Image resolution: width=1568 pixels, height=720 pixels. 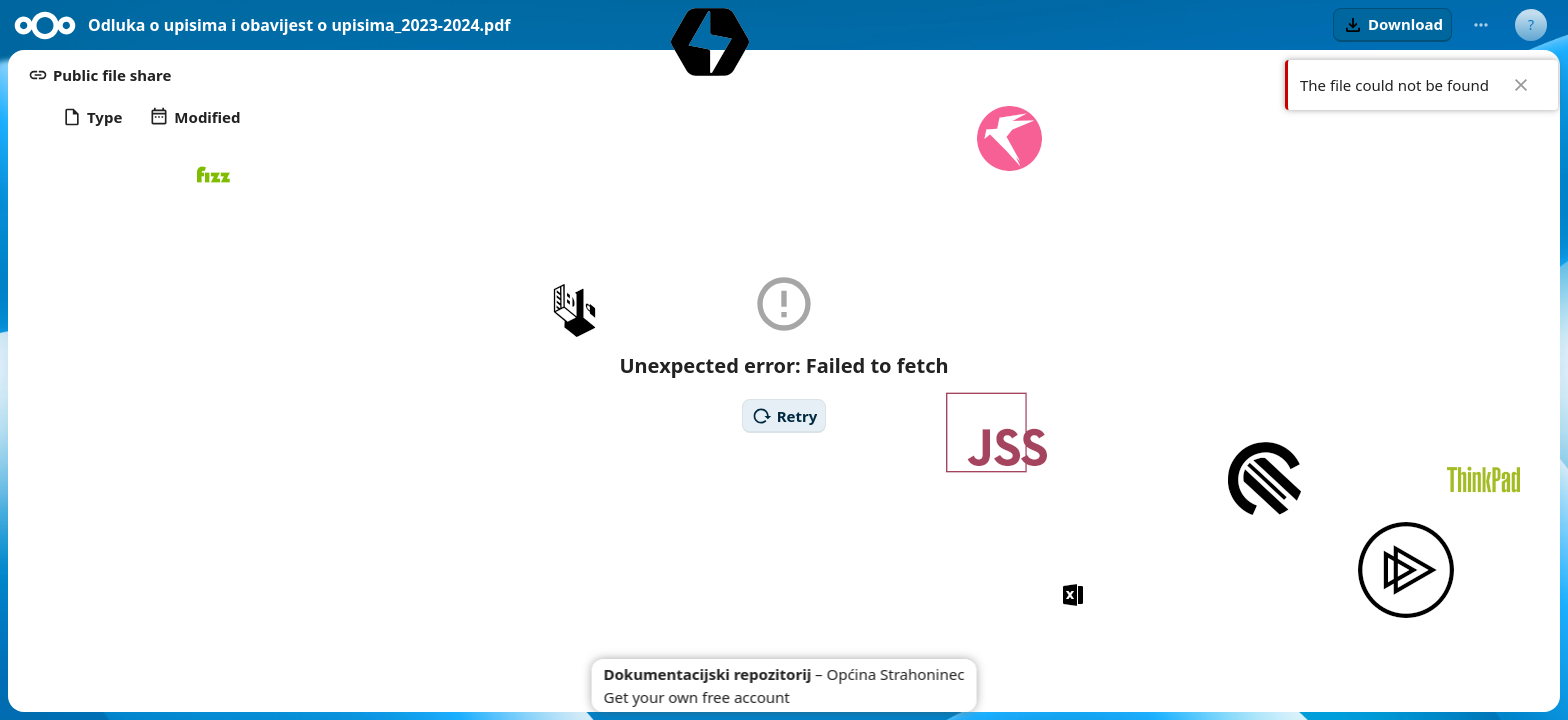 What do you see at coordinates (710, 42) in the screenshot?
I see `chakra ui logo` at bounding box center [710, 42].